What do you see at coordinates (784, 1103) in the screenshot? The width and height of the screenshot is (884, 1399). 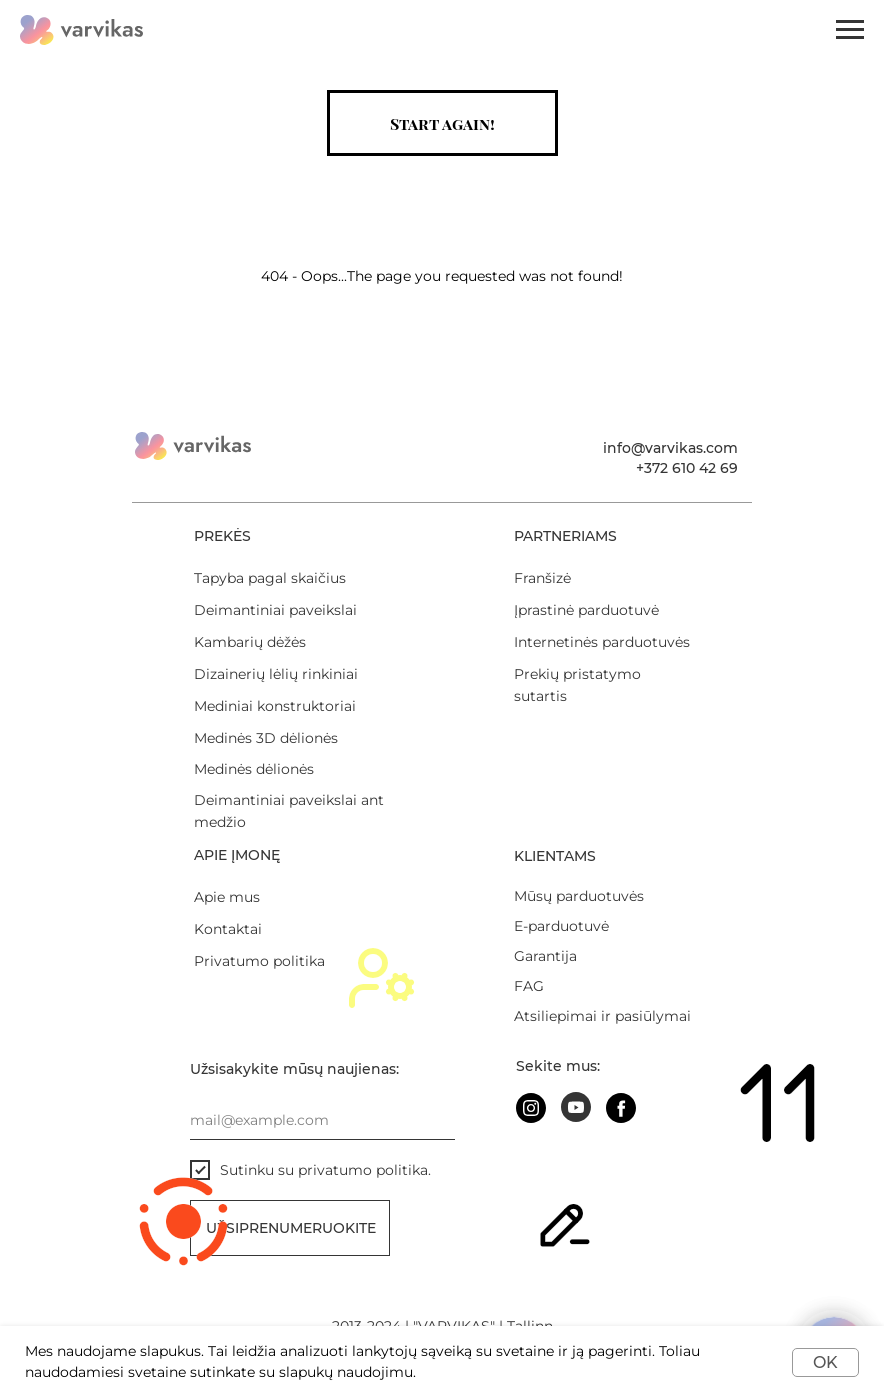 I see `indicates item number 11 in a list or sequence` at bounding box center [784, 1103].